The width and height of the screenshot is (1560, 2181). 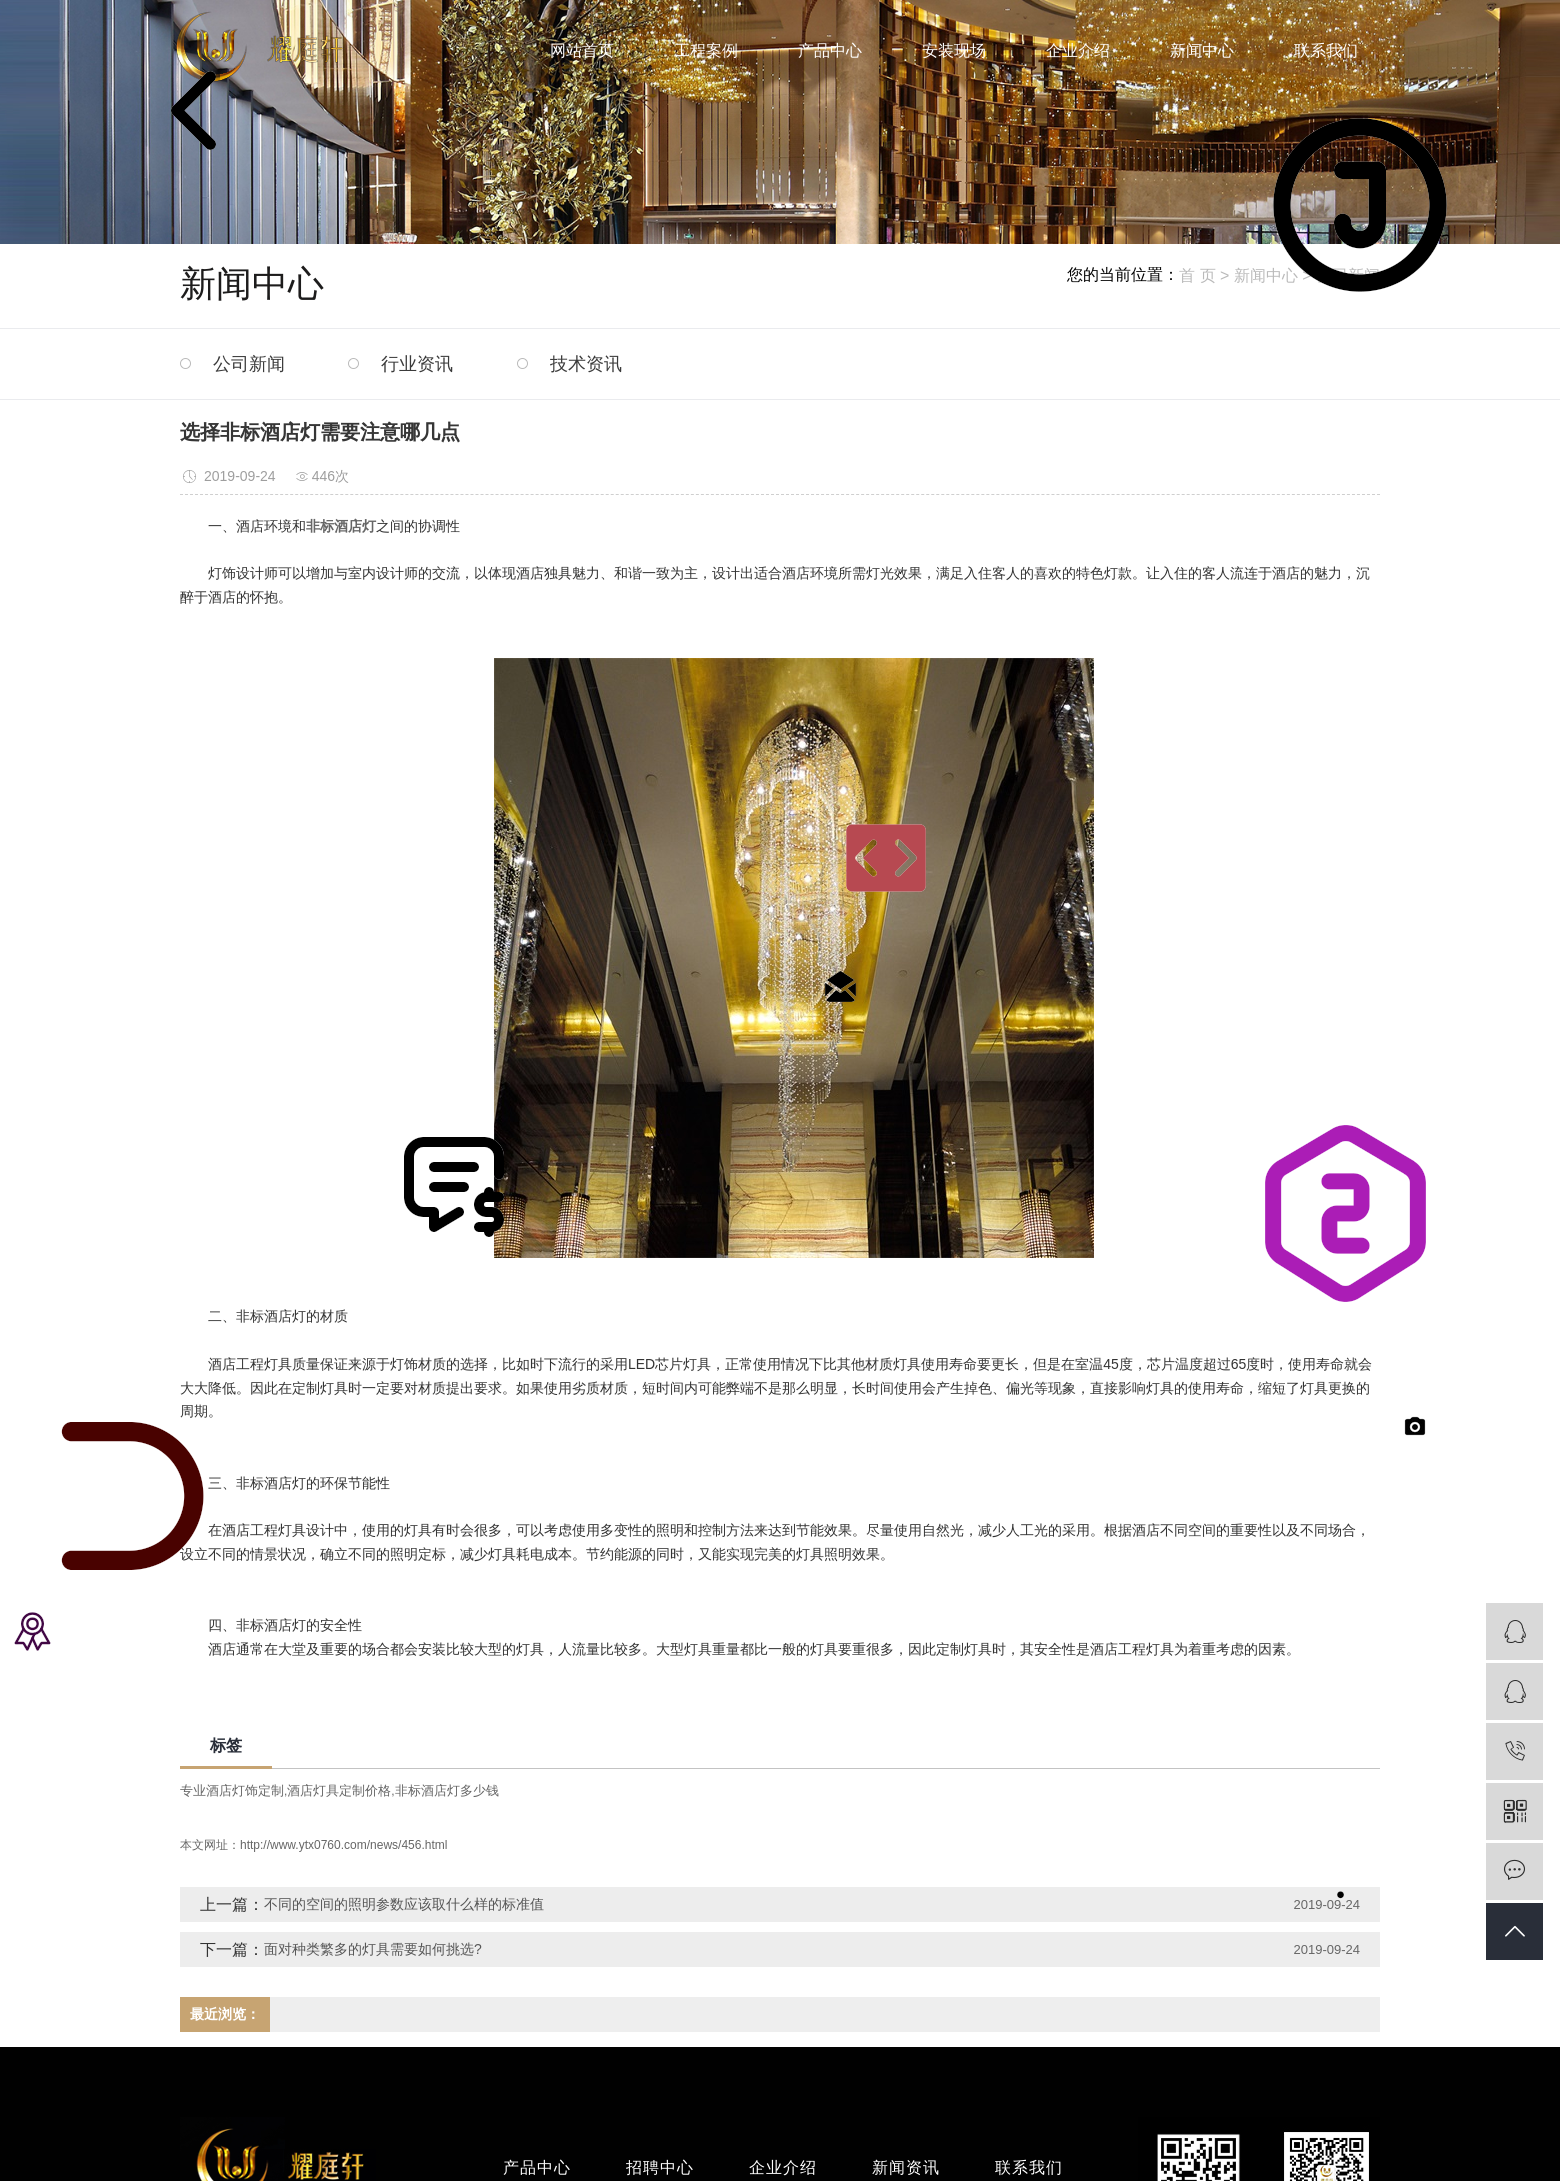 What do you see at coordinates (193, 110) in the screenshot?
I see `go back to the previous screen` at bounding box center [193, 110].